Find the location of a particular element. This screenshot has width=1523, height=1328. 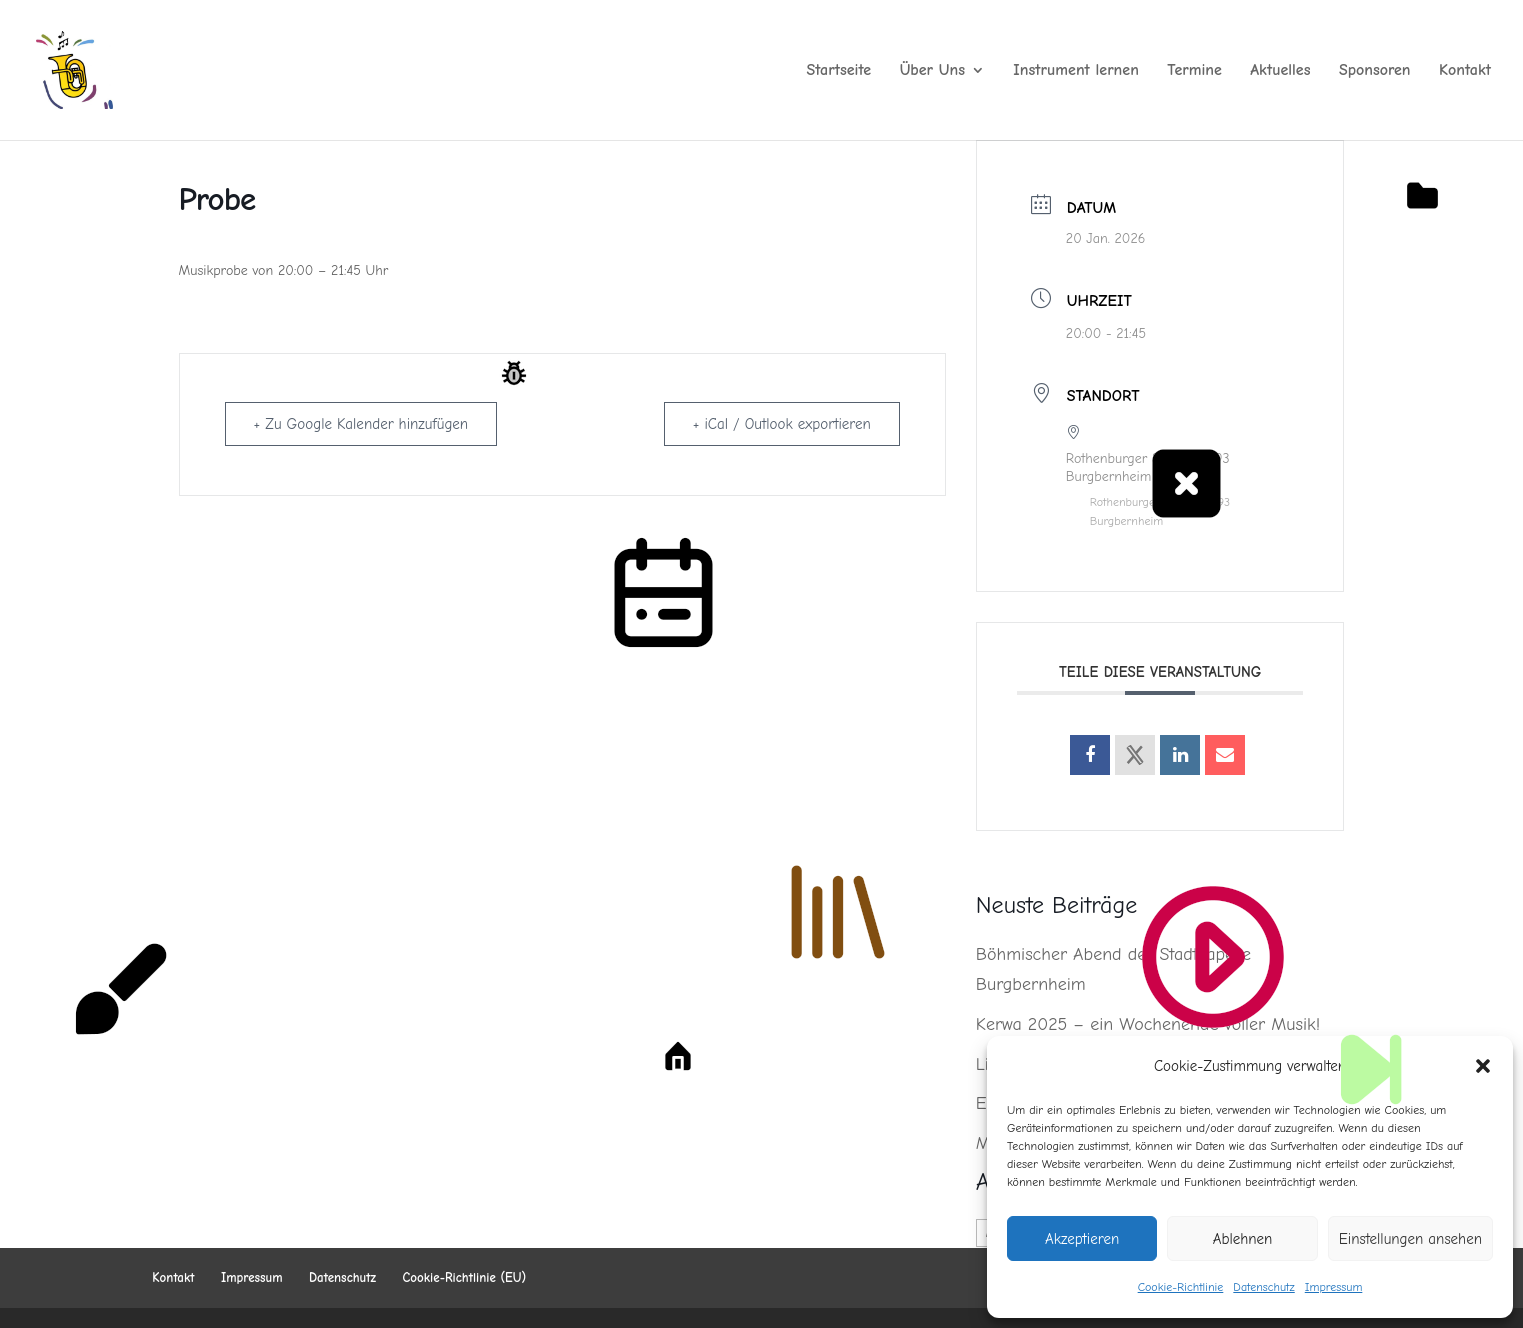

access brush or painting tools is located at coordinates (121, 989).